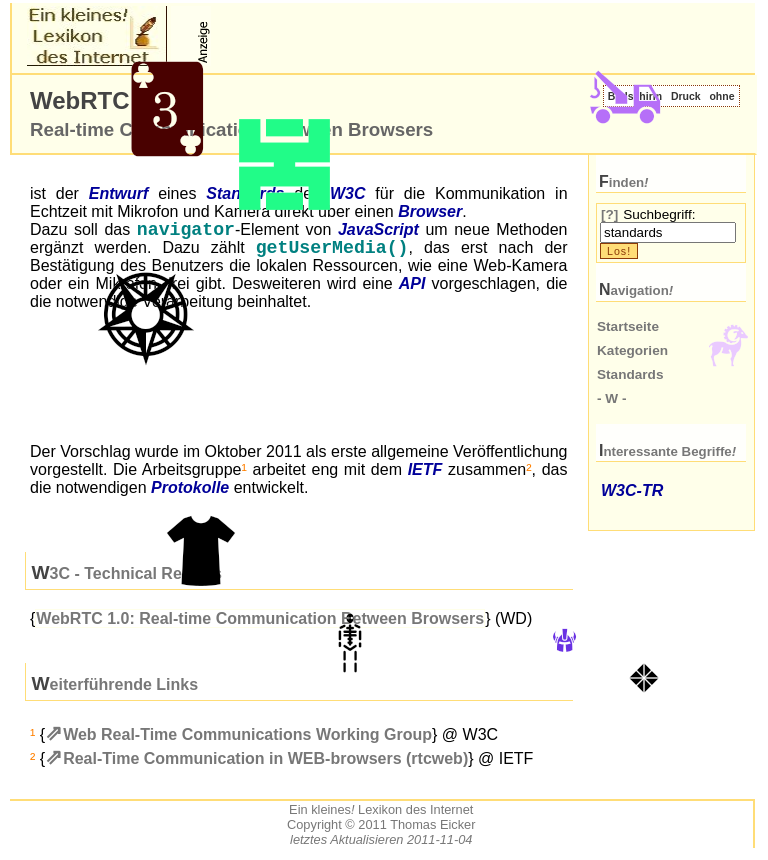 Image resolution: width=768 pixels, height=860 pixels. What do you see at coordinates (201, 550) in the screenshot?
I see `browse clothing or apparel items` at bounding box center [201, 550].